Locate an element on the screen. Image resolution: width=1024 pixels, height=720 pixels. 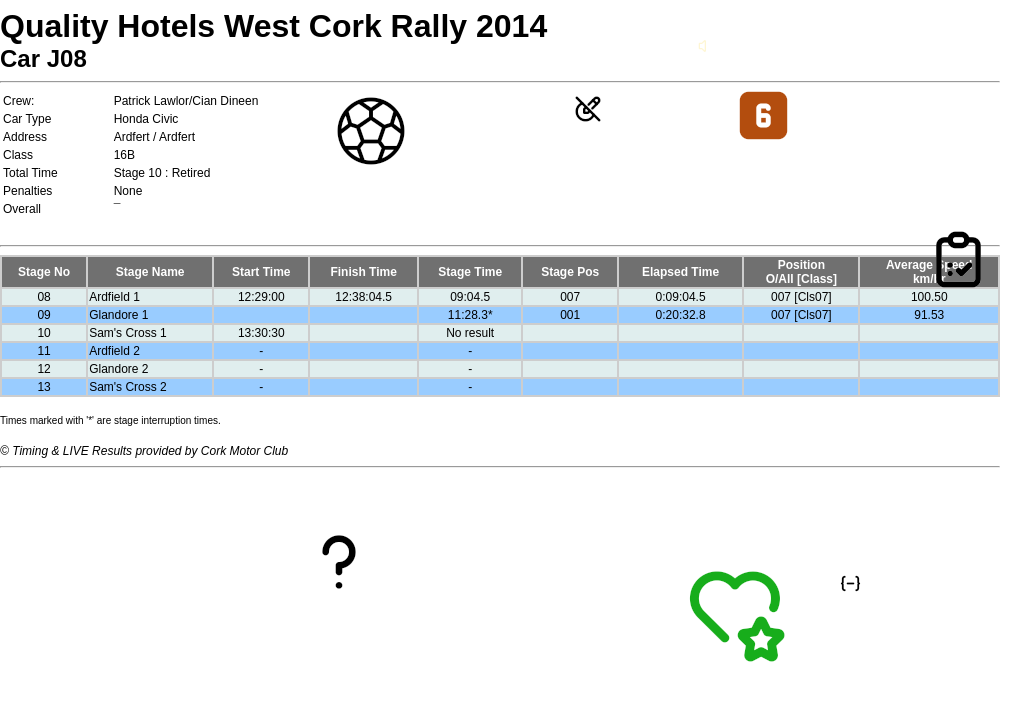
adjust audio volume settings is located at coordinates (706, 46).